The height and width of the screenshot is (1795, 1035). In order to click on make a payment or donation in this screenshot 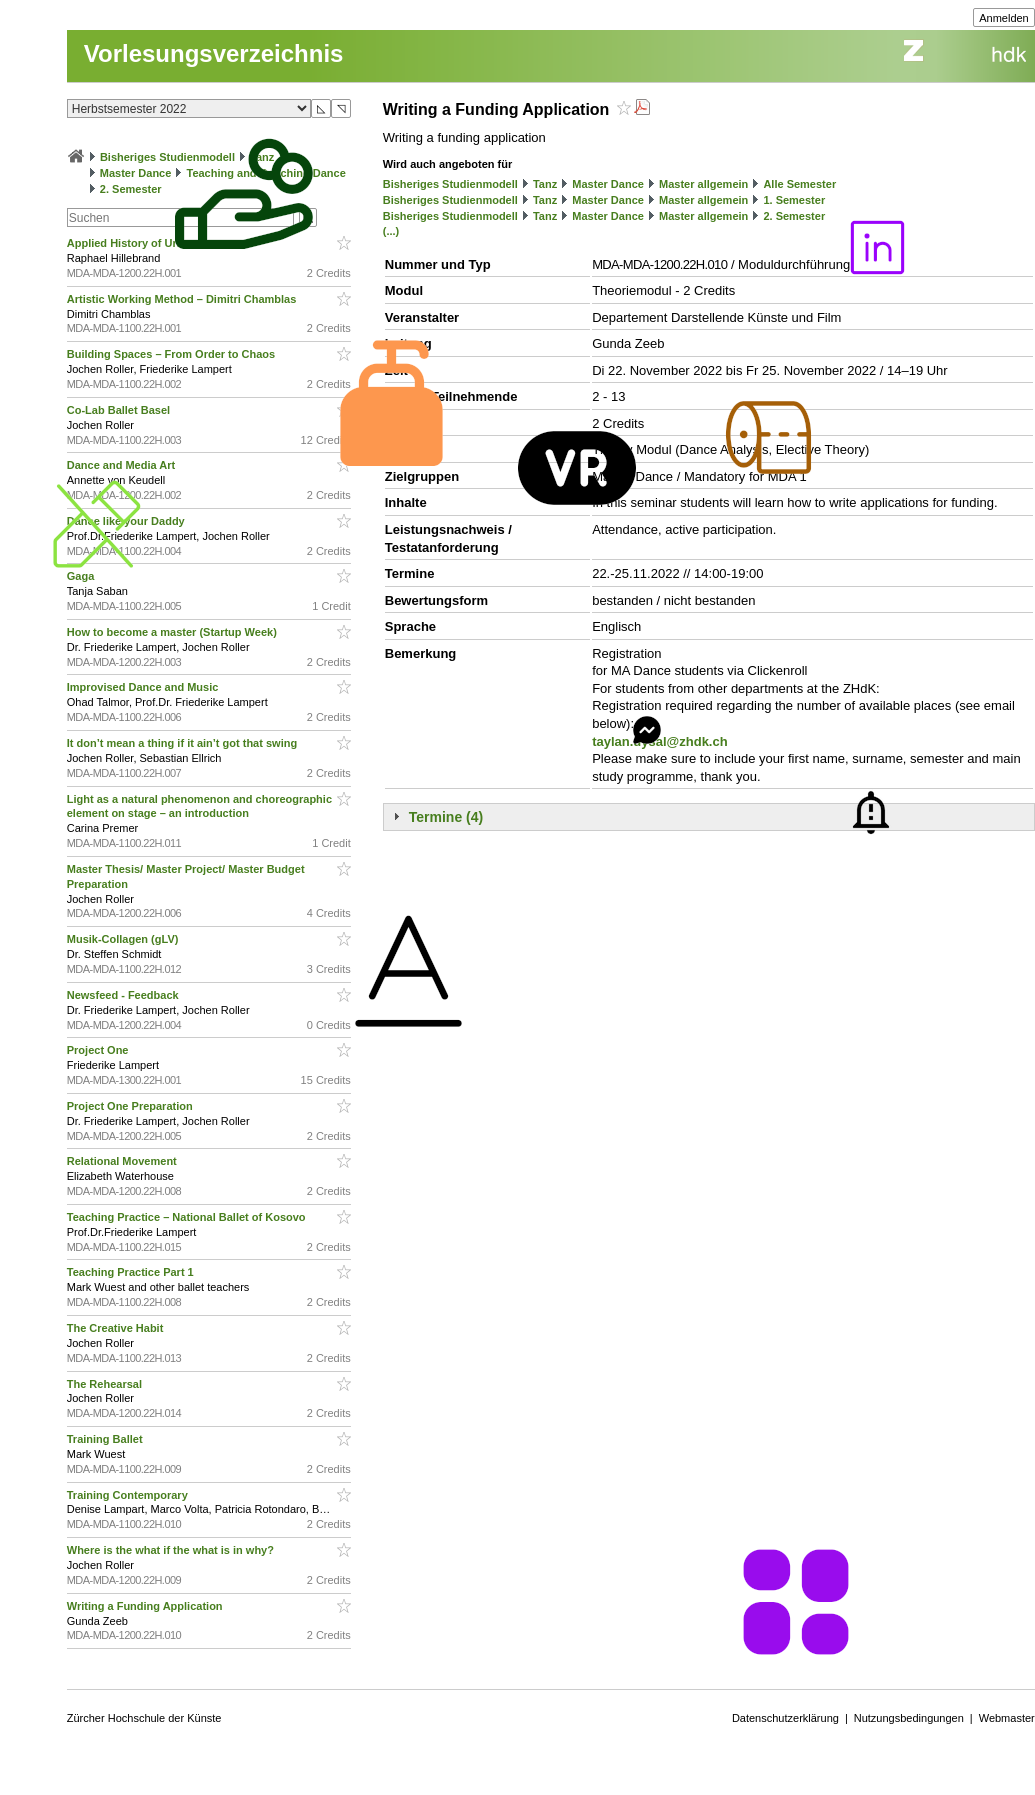, I will do `click(248, 198)`.